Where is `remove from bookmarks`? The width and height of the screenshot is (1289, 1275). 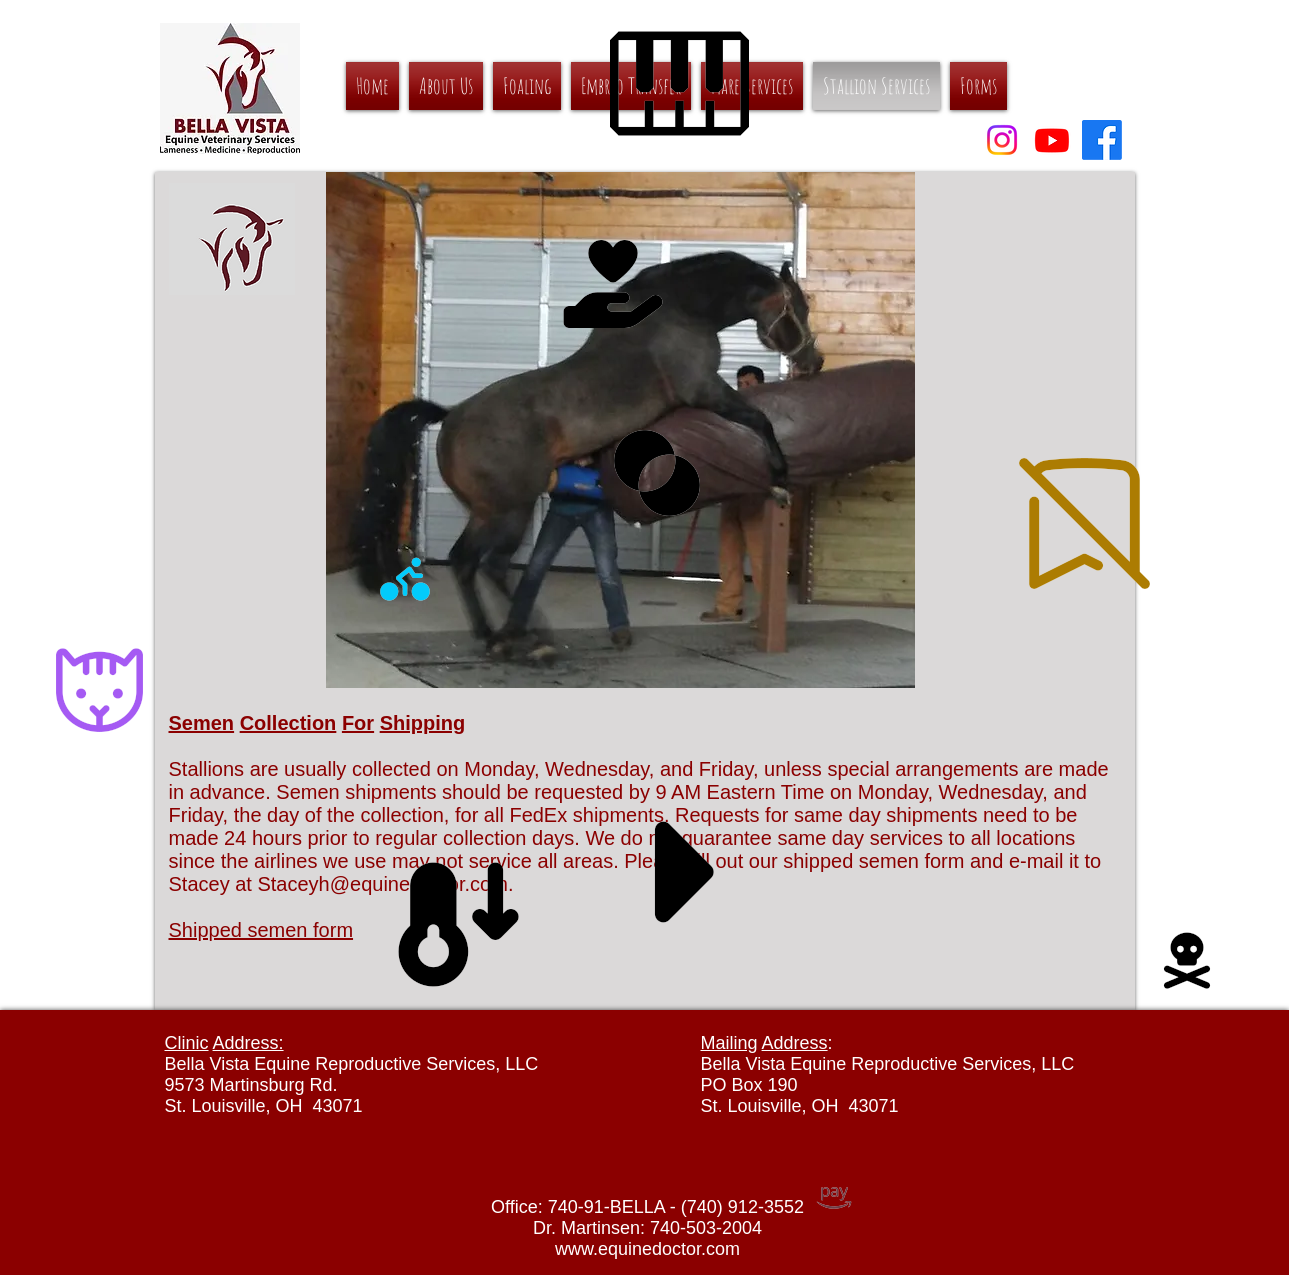
remove from bookmarks is located at coordinates (1084, 523).